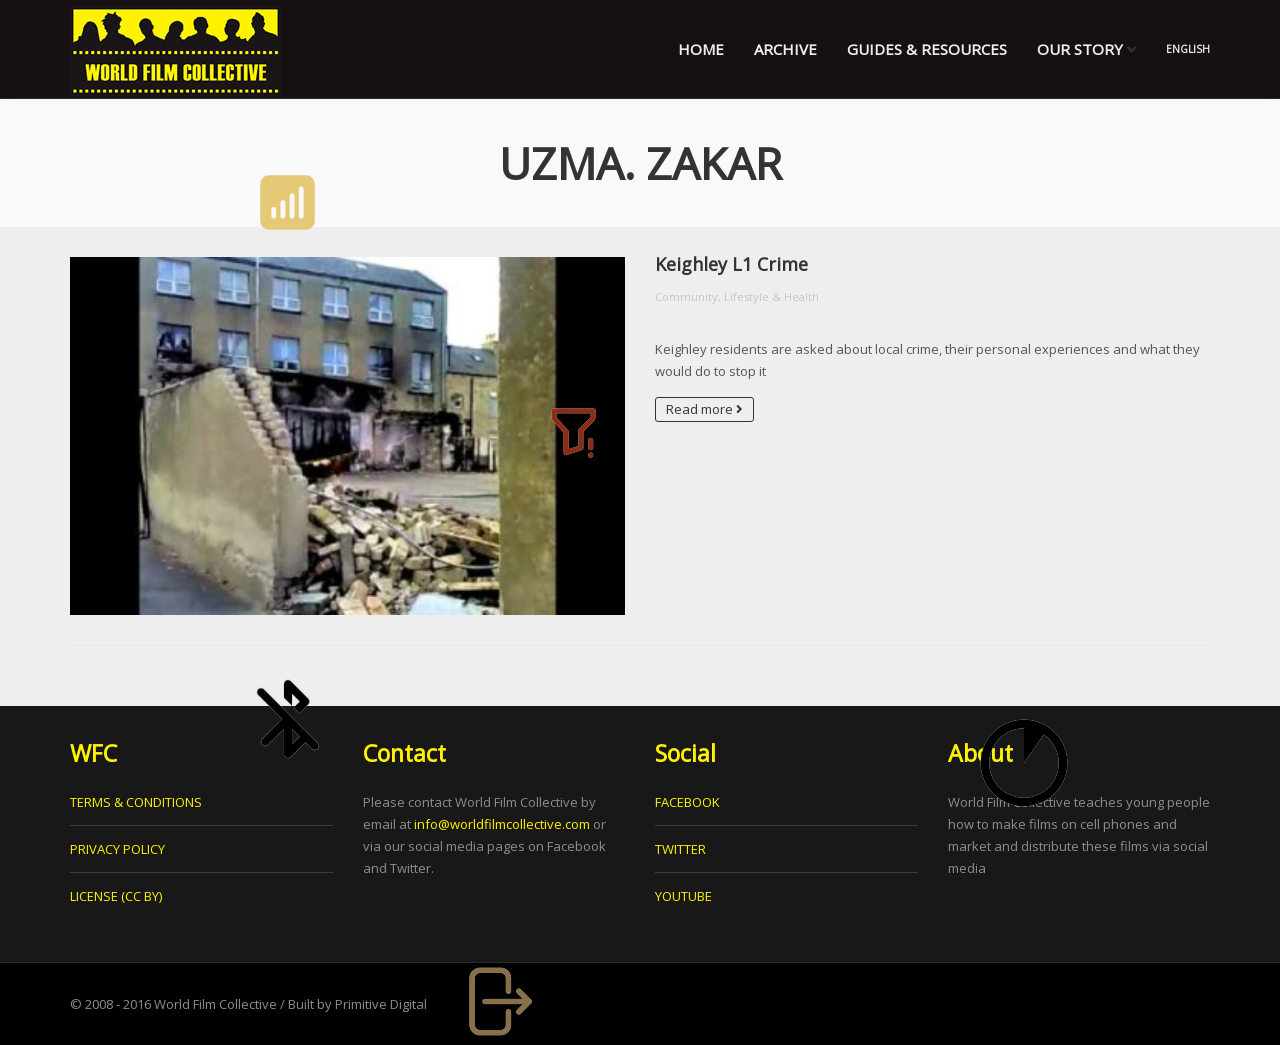 This screenshot has width=1280, height=1045. I want to click on indicates 10% progress or completion, so click(1024, 763).